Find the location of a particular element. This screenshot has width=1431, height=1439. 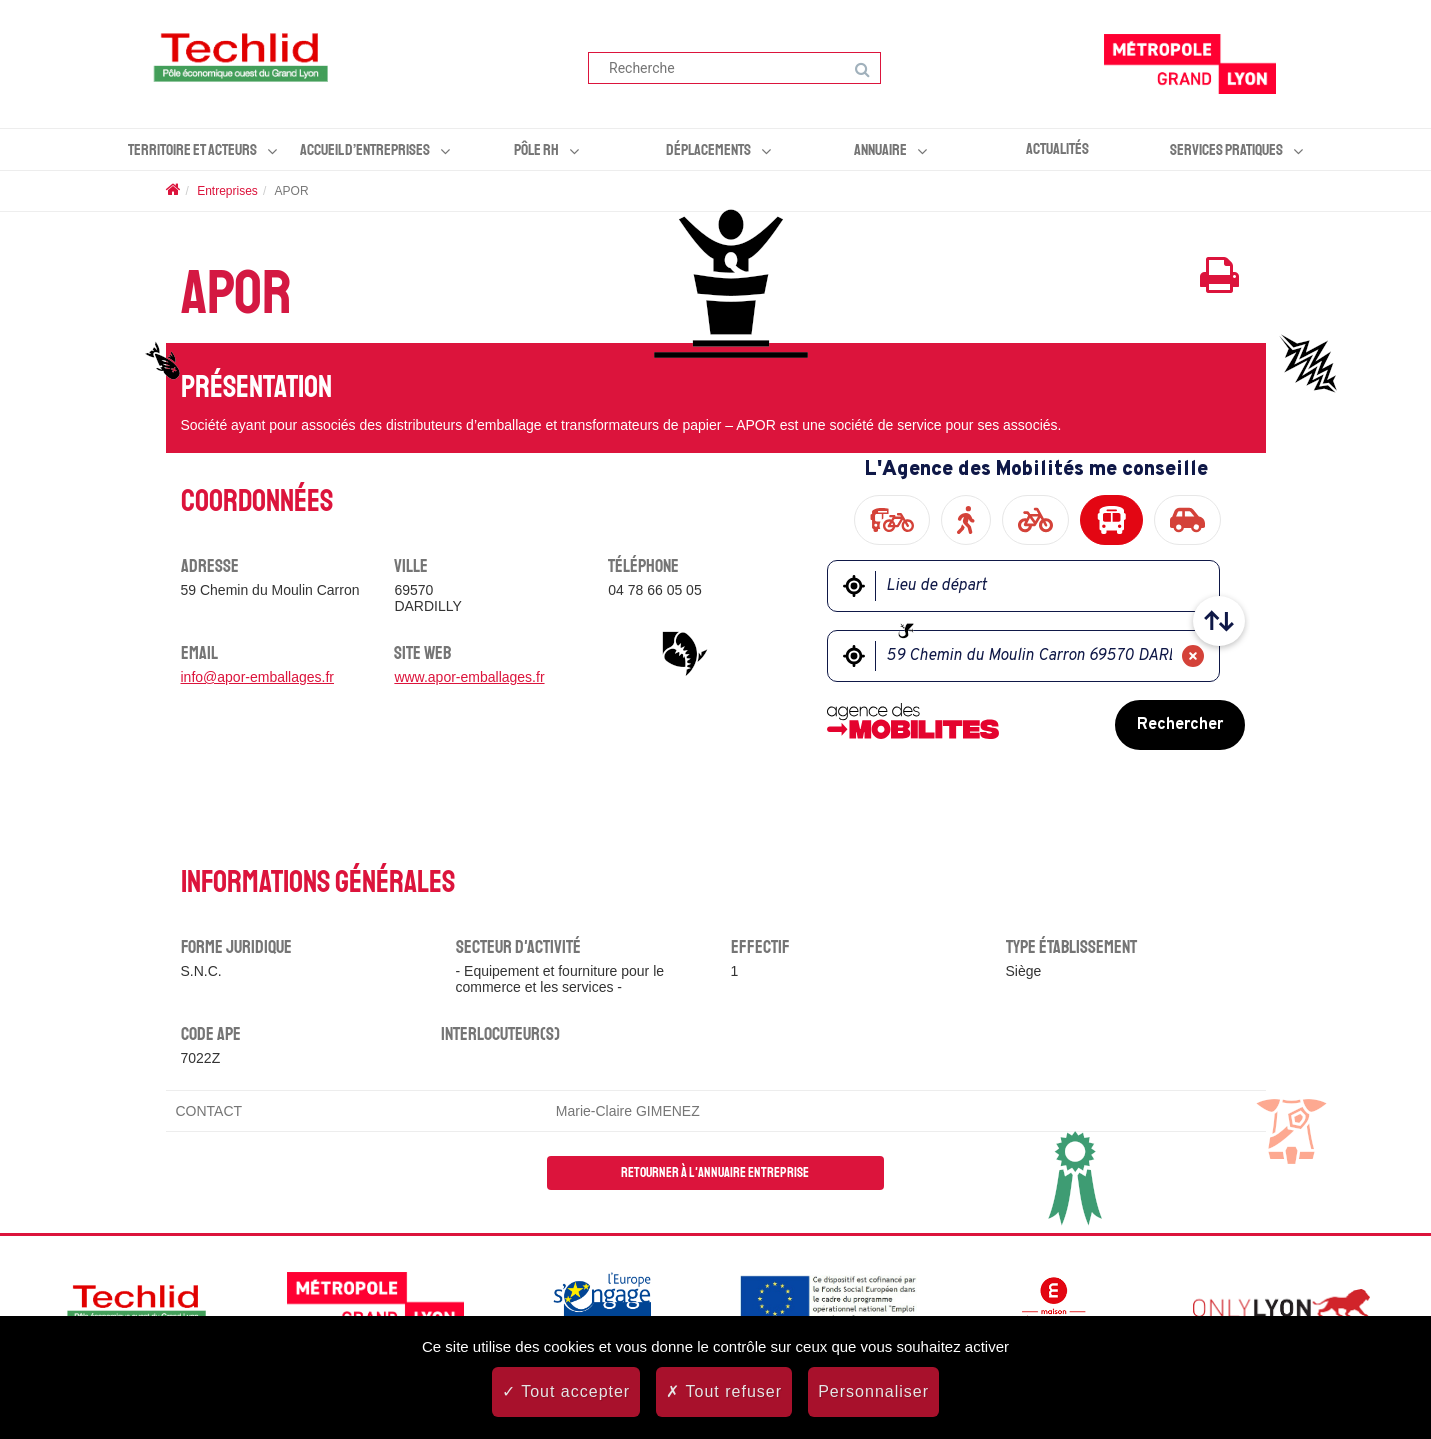

view achievements or awards is located at coordinates (1075, 1177).